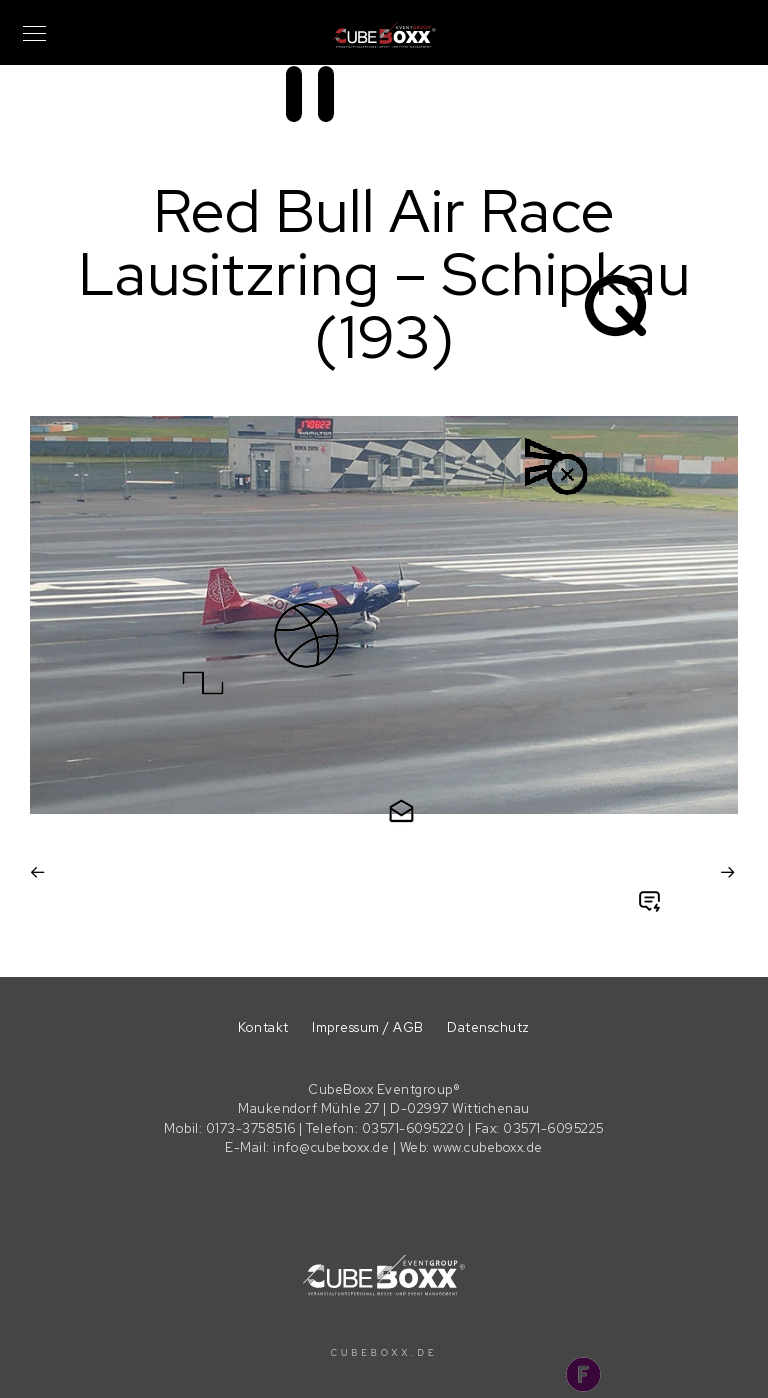  What do you see at coordinates (401, 812) in the screenshot?
I see `view draft messages` at bounding box center [401, 812].